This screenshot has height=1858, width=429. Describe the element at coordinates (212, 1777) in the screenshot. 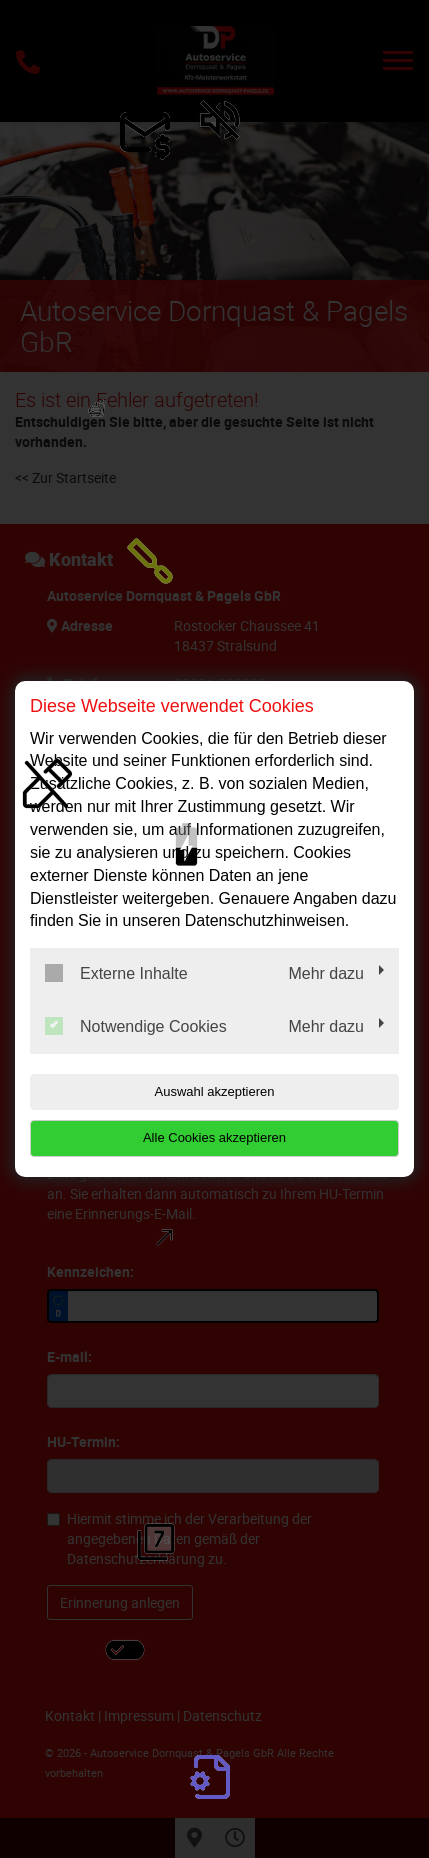

I see `access file settings or configuration` at that location.